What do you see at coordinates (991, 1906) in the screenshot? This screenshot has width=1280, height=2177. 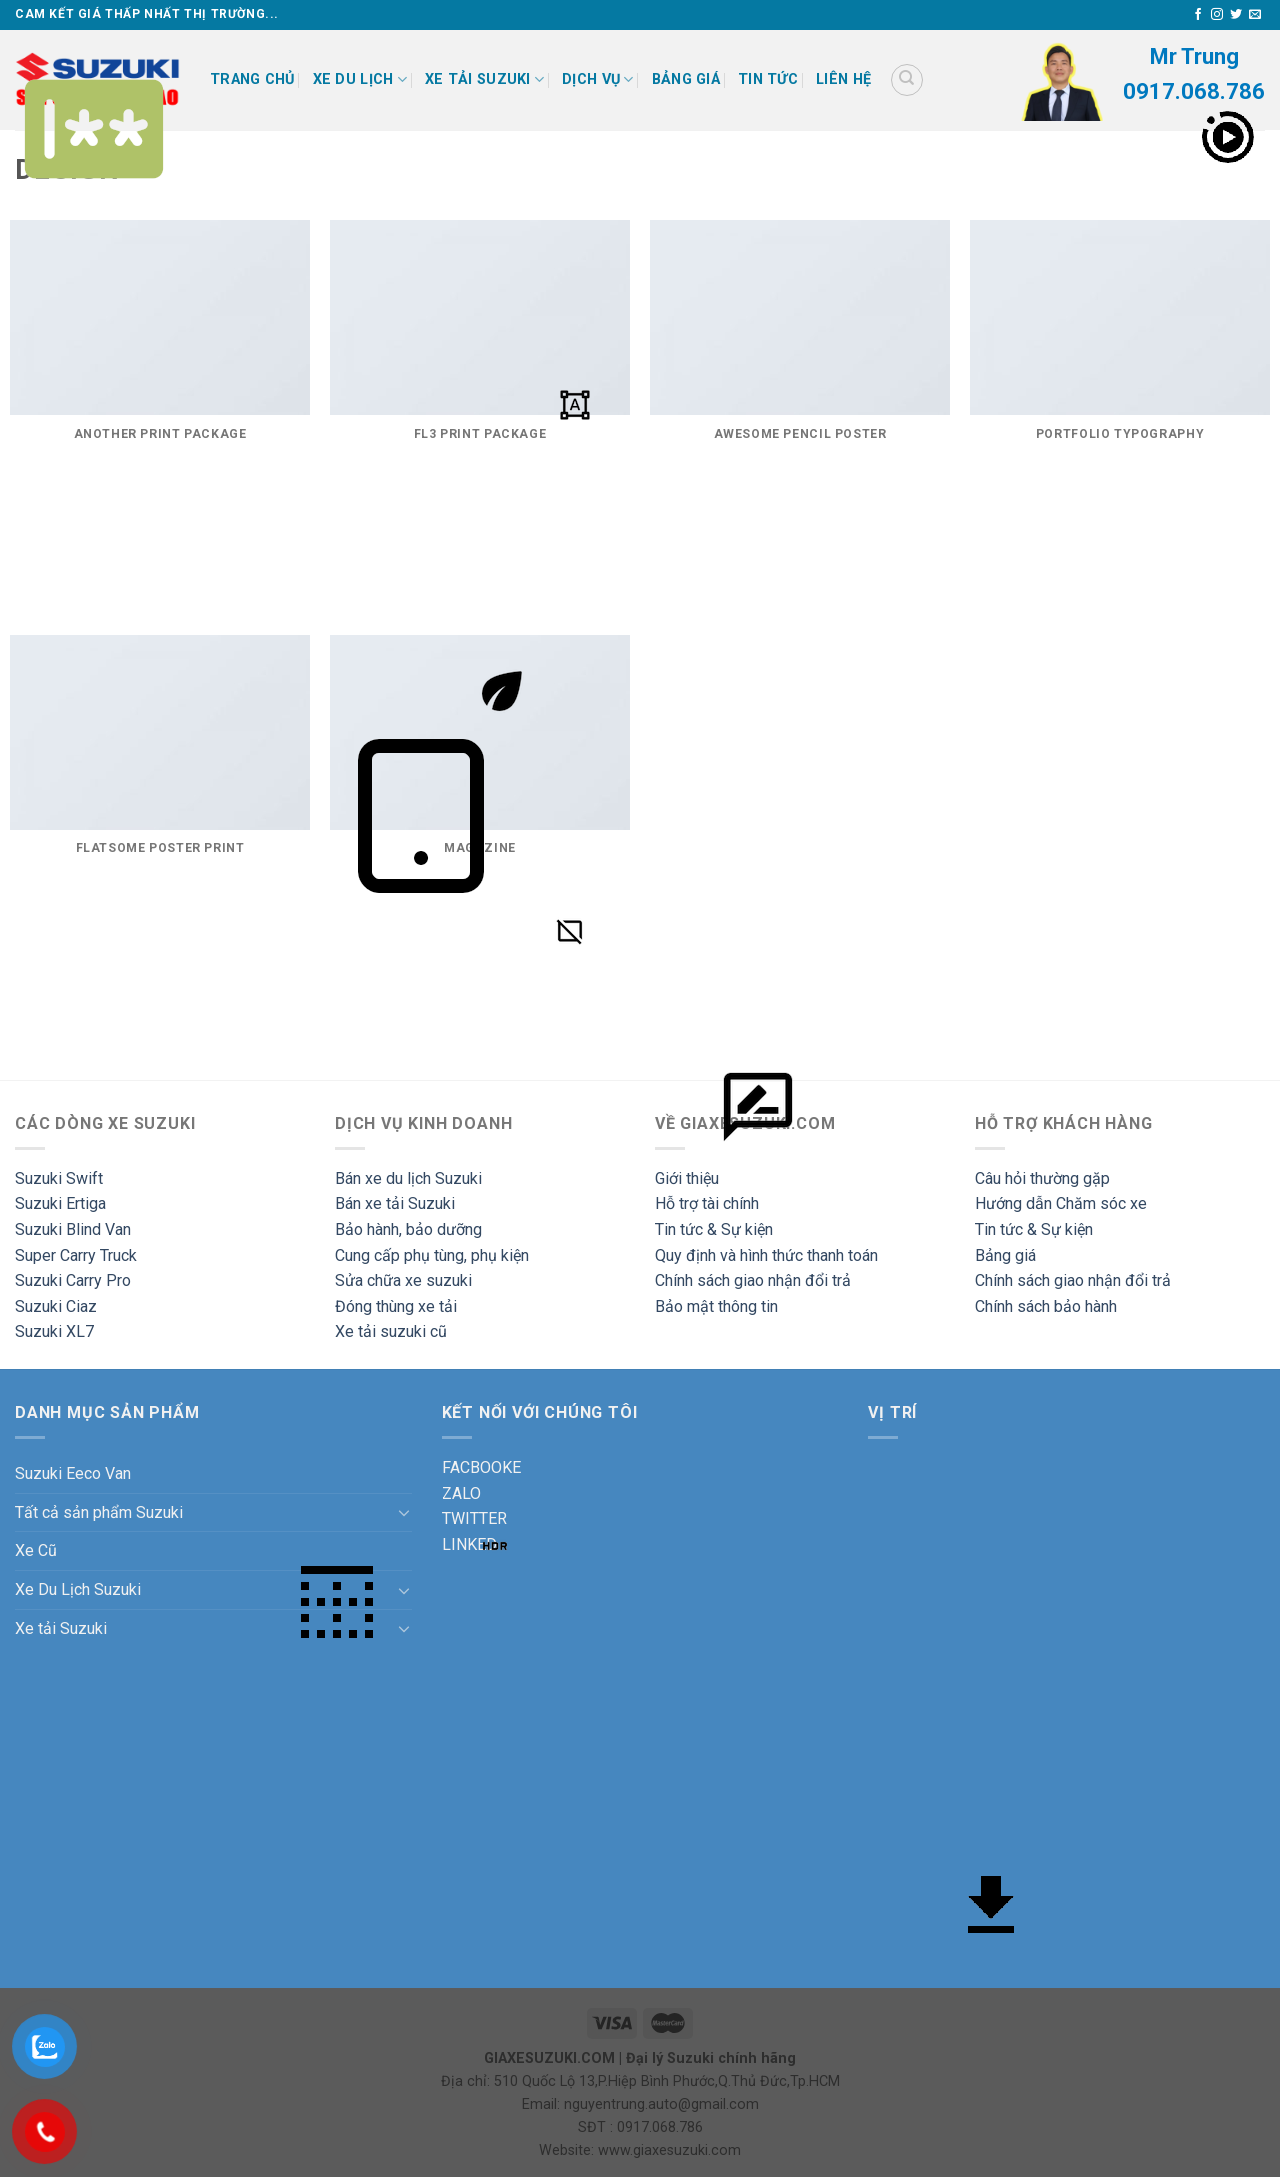 I see `download a file or document` at bounding box center [991, 1906].